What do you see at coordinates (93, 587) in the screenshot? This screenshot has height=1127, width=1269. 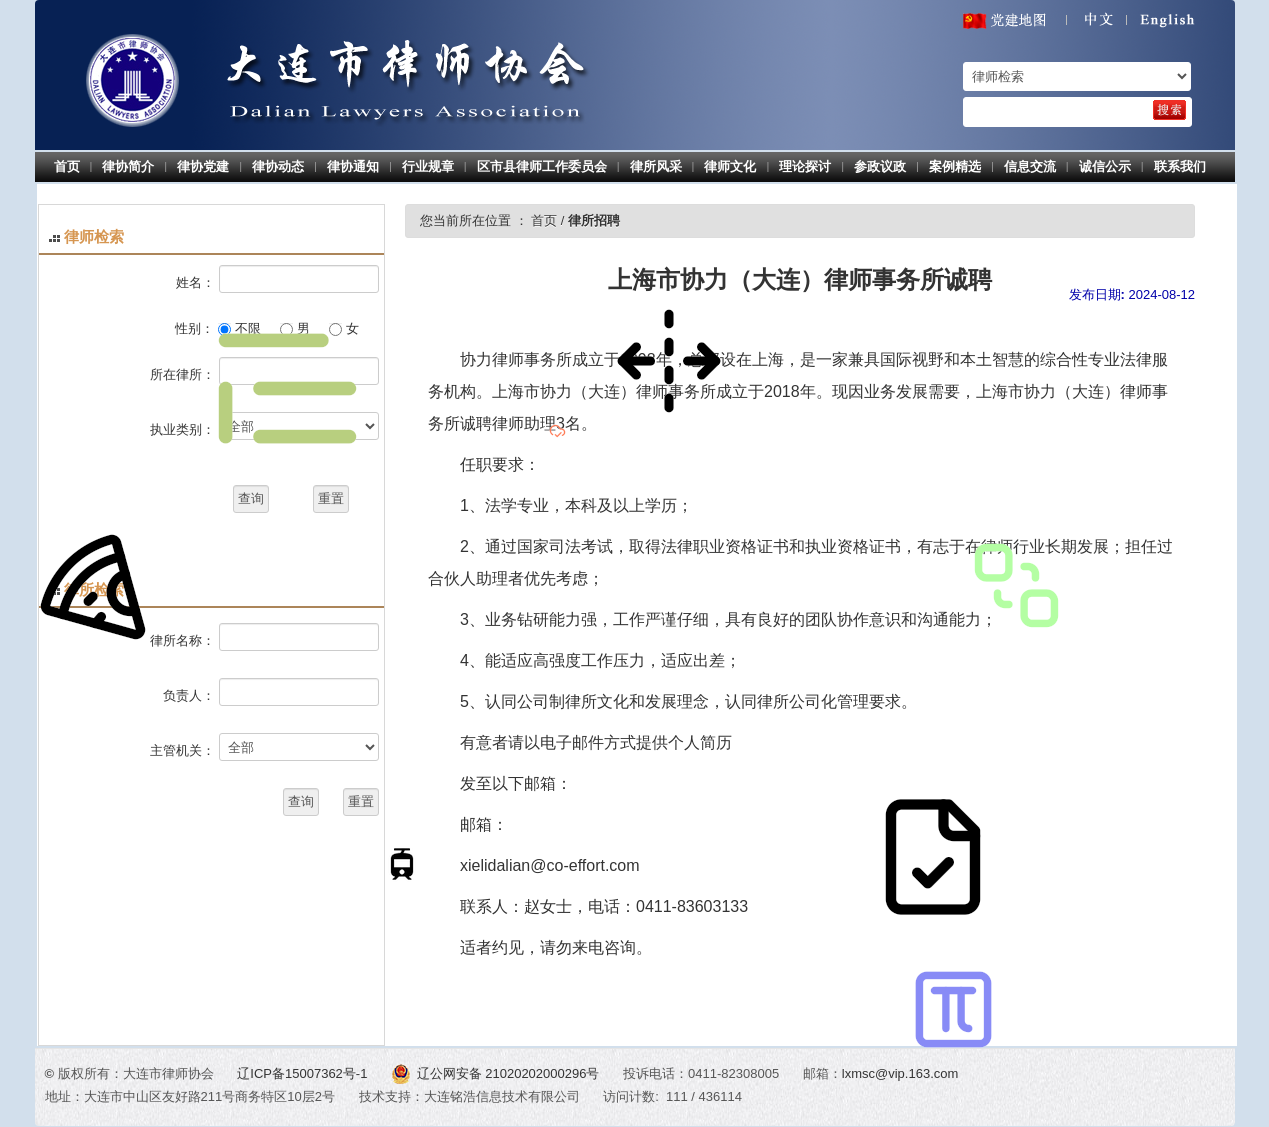 I see `order food or access food delivery` at bounding box center [93, 587].